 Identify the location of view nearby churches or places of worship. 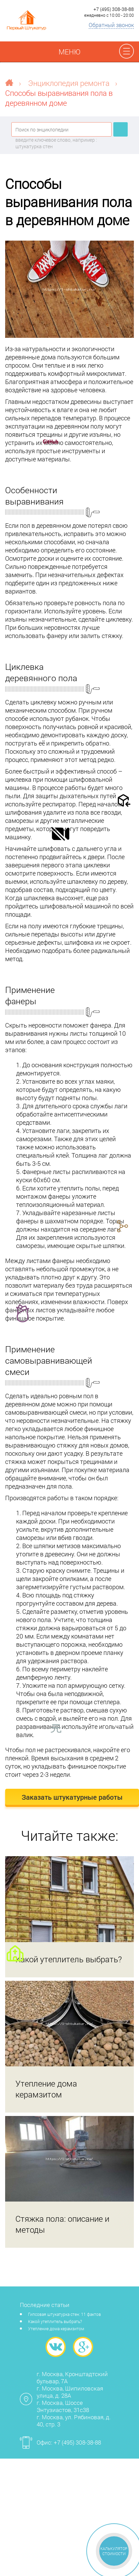
(15, 1954).